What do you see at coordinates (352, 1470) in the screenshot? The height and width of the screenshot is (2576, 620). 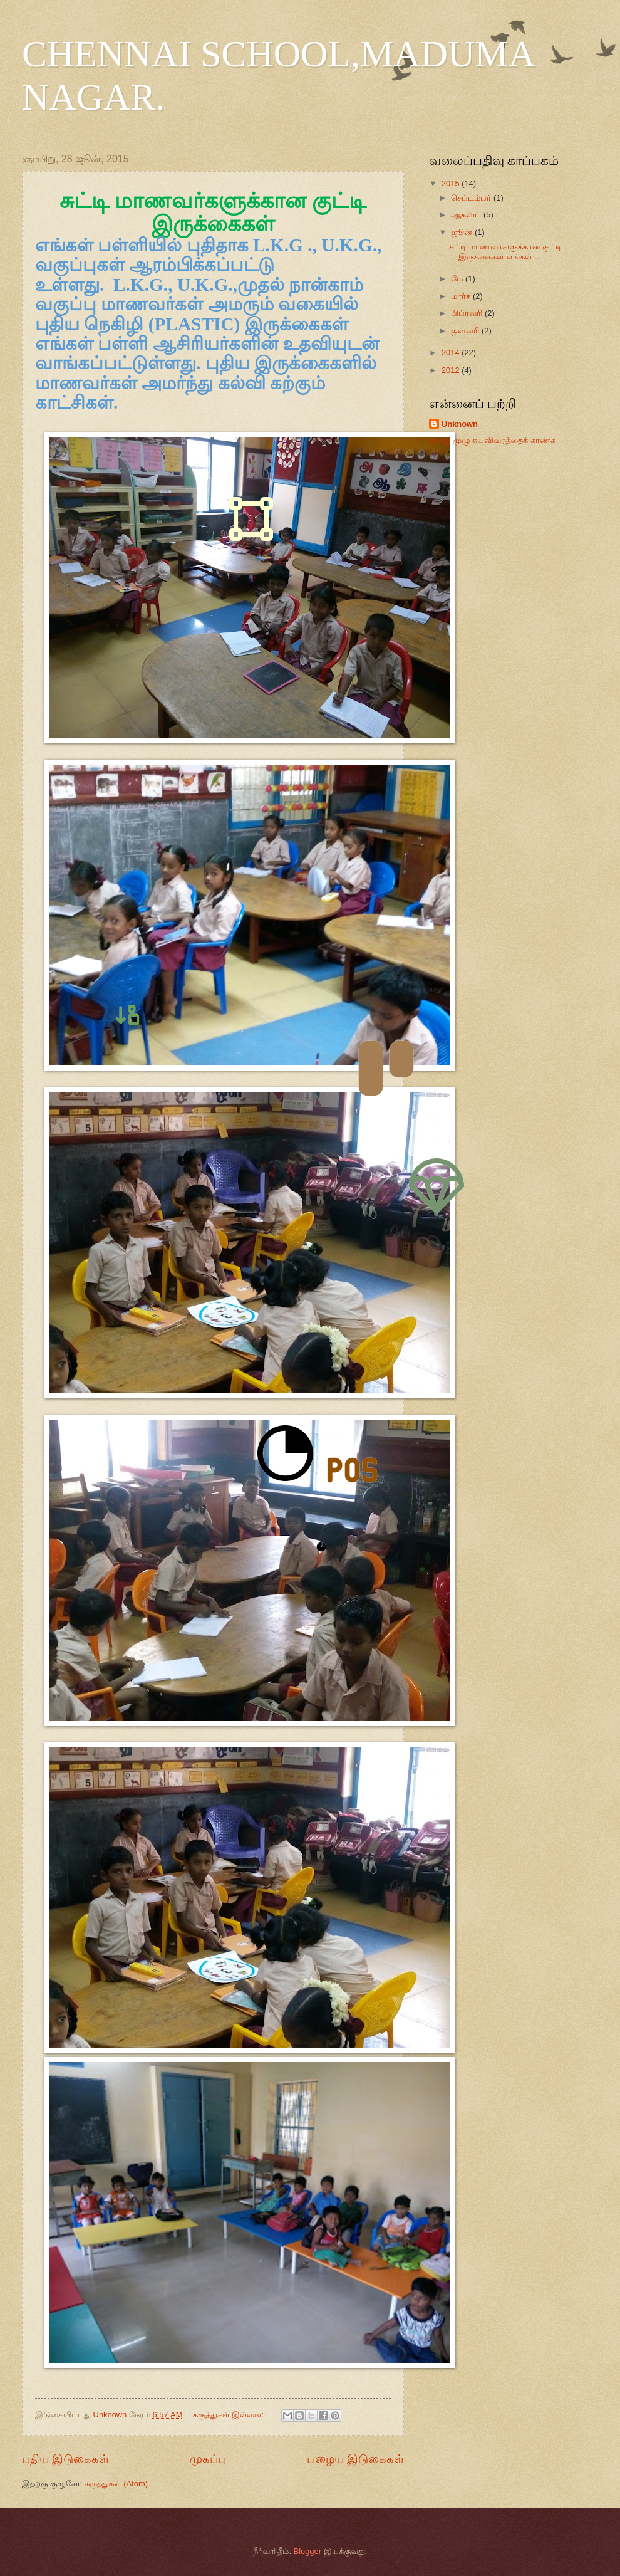 I see `indicates an HTTP POST request method` at bounding box center [352, 1470].